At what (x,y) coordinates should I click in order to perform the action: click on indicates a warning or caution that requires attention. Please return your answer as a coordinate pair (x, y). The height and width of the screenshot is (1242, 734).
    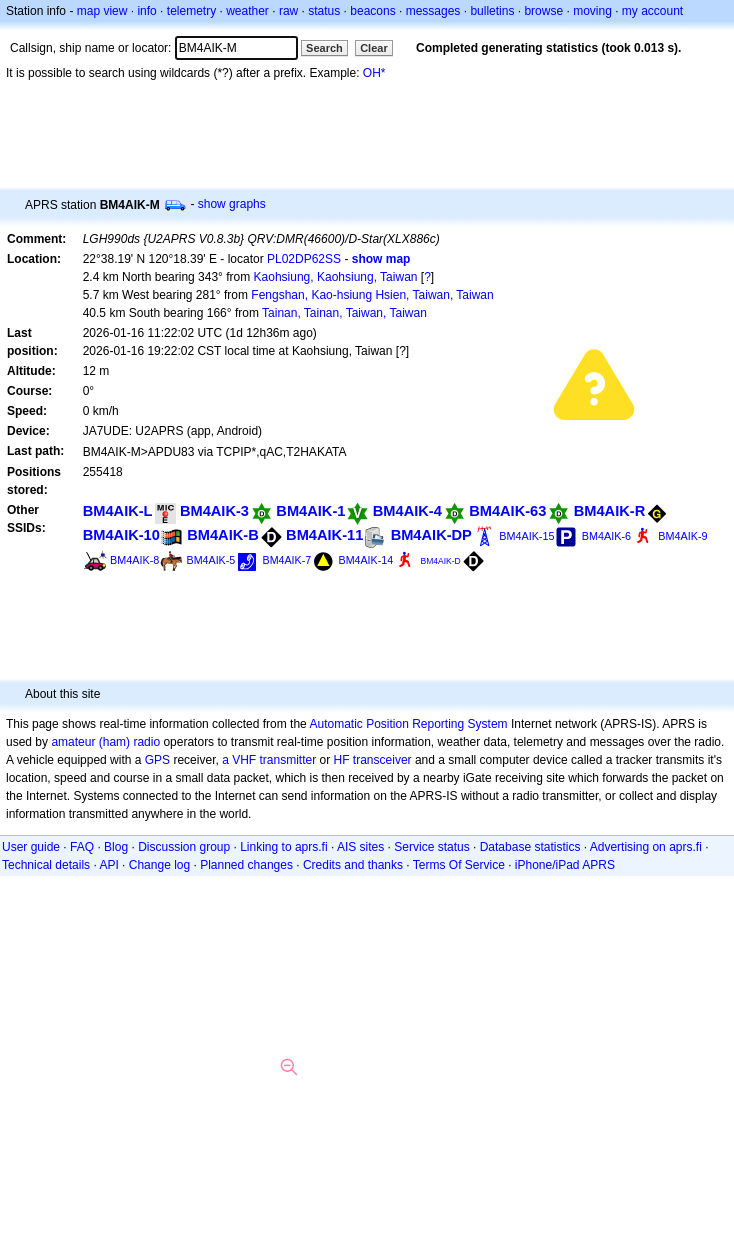
    Looking at the image, I should click on (594, 387).